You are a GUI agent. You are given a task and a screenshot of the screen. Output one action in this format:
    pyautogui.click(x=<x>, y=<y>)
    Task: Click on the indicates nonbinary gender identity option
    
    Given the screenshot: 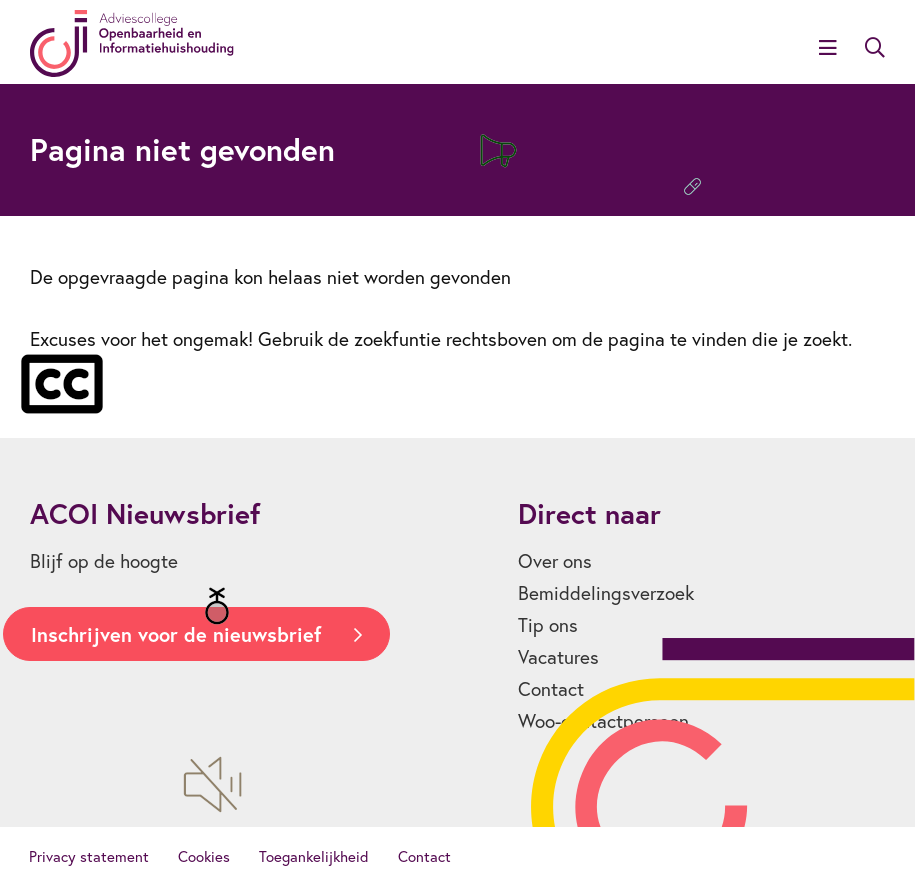 What is the action you would take?
    pyautogui.click(x=217, y=606)
    